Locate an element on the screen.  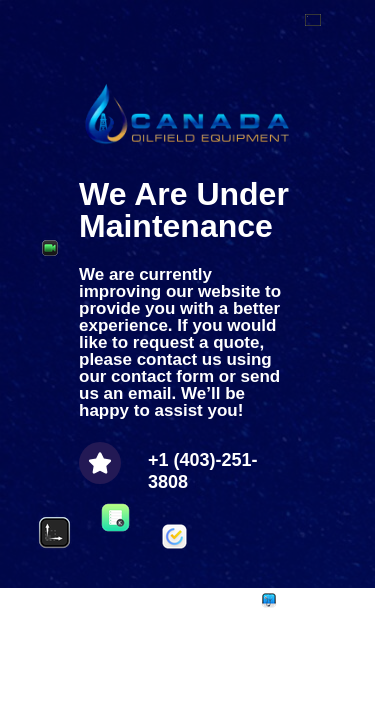
open ticktick task manager app is located at coordinates (174, 536).